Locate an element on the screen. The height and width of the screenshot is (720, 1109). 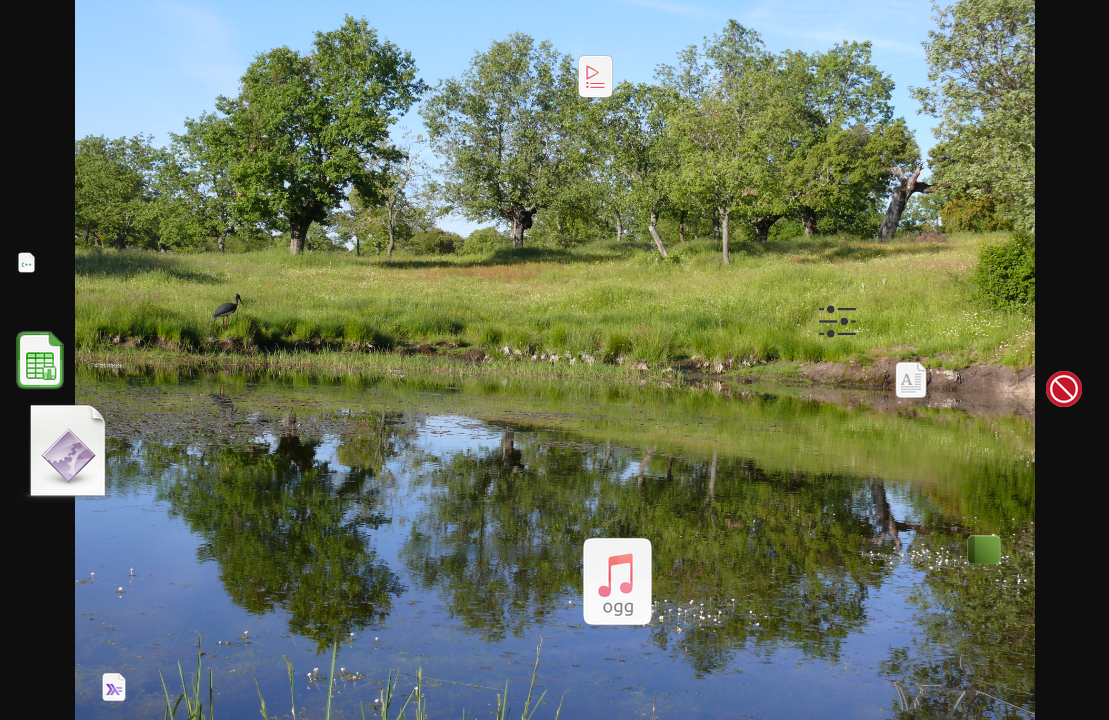
access your desktop folder is located at coordinates (984, 549).